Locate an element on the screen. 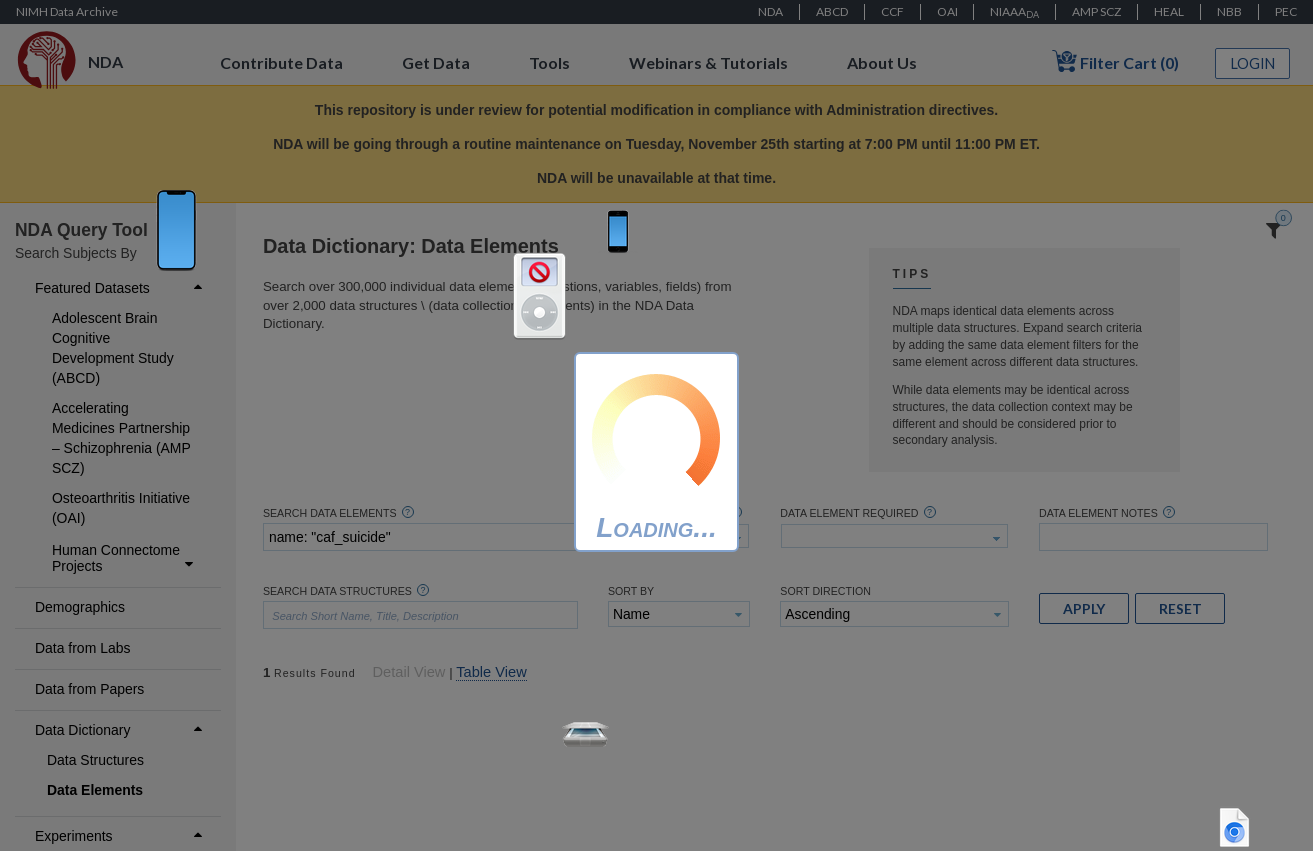 Image resolution: width=1313 pixels, height=851 pixels. connected iPhone device is located at coordinates (618, 232).